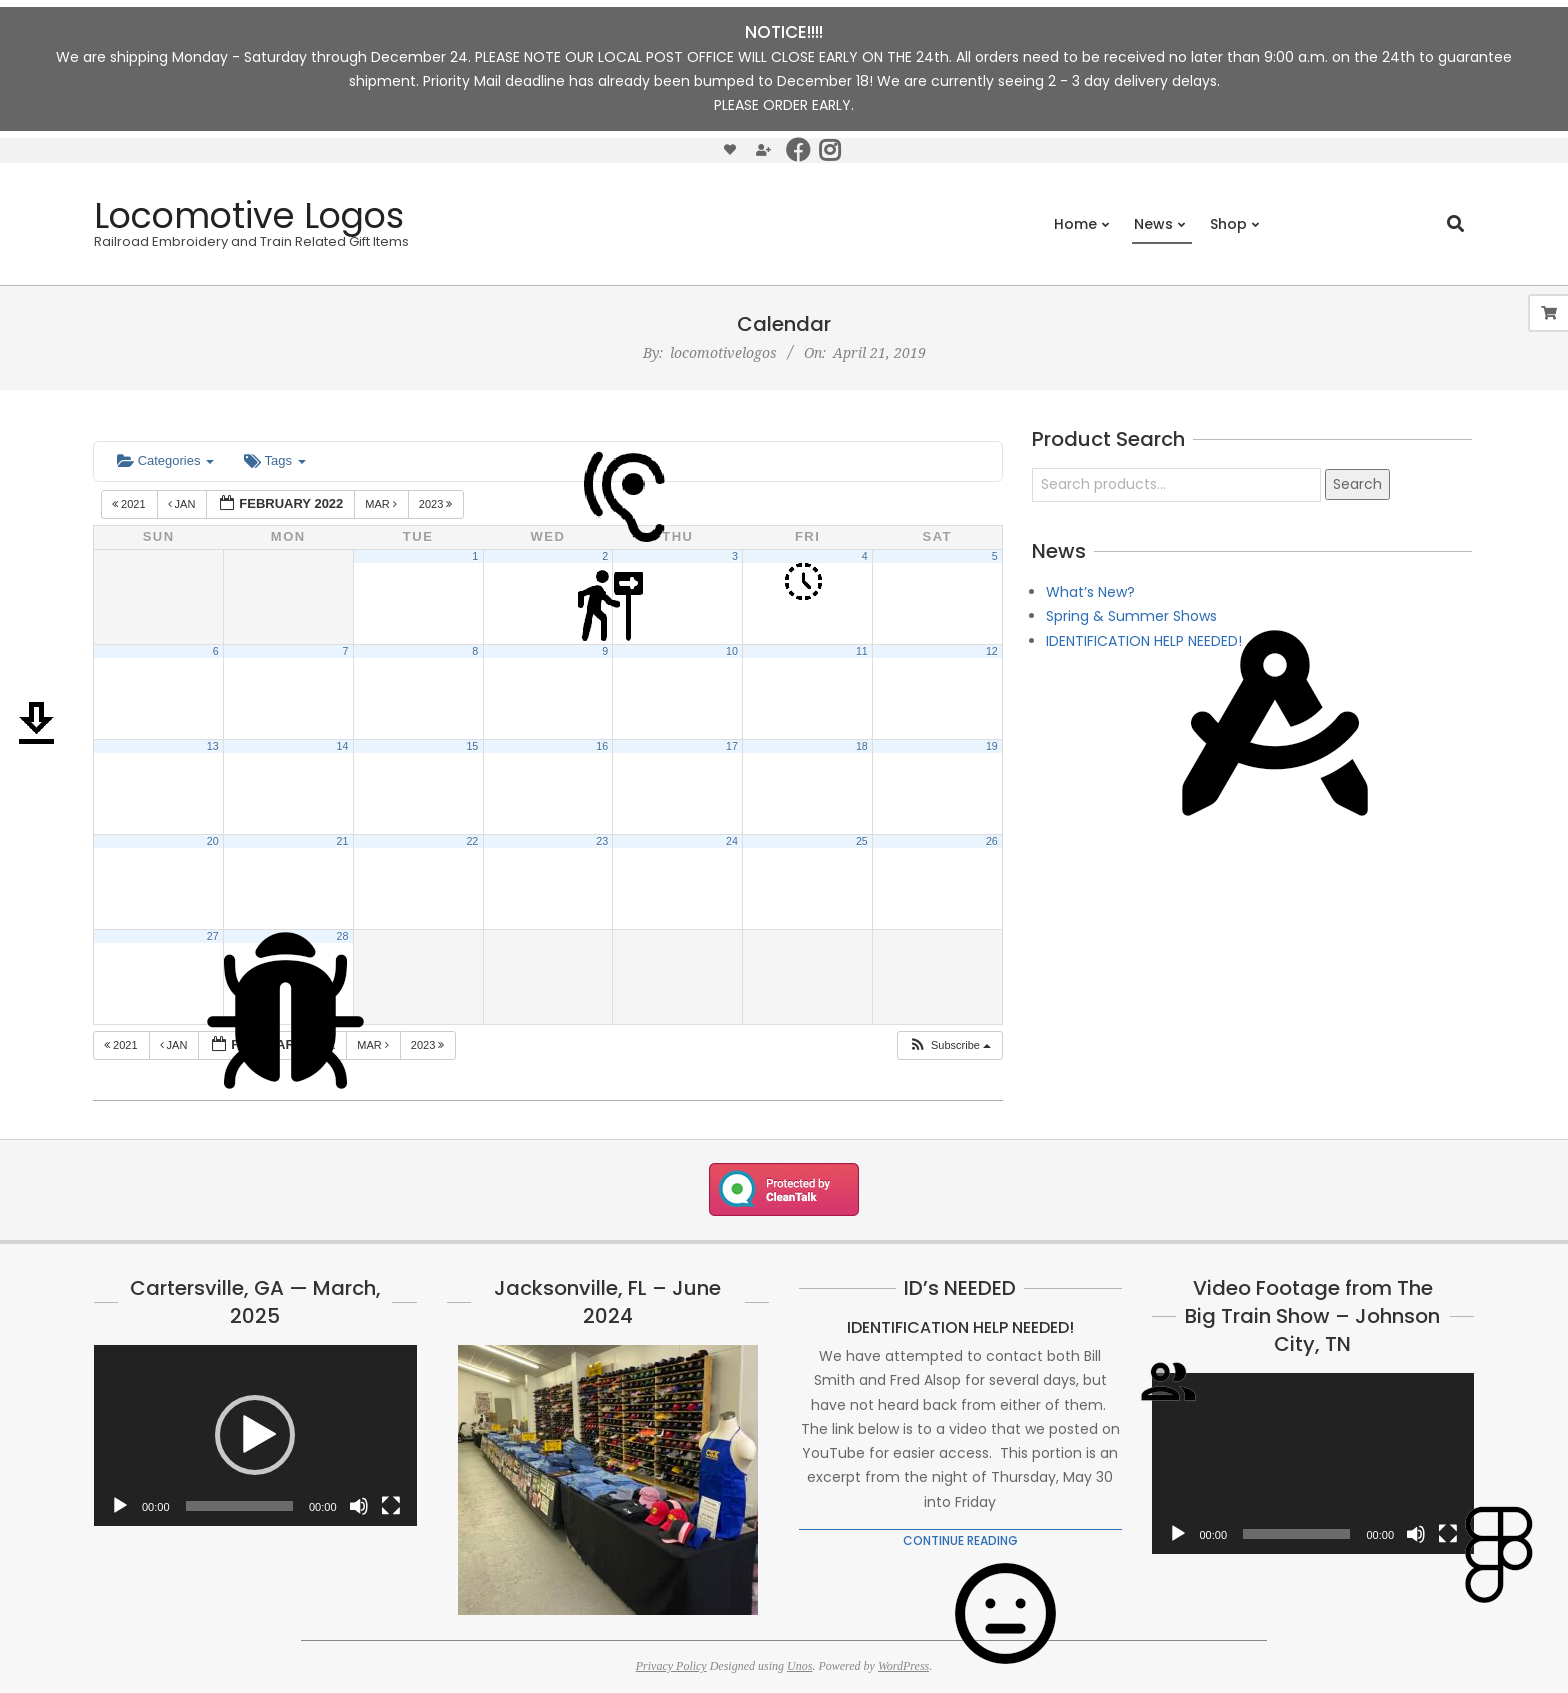 The width and height of the screenshot is (1568, 1693). What do you see at coordinates (1275, 723) in the screenshot?
I see `access drawing or drafting tools` at bounding box center [1275, 723].